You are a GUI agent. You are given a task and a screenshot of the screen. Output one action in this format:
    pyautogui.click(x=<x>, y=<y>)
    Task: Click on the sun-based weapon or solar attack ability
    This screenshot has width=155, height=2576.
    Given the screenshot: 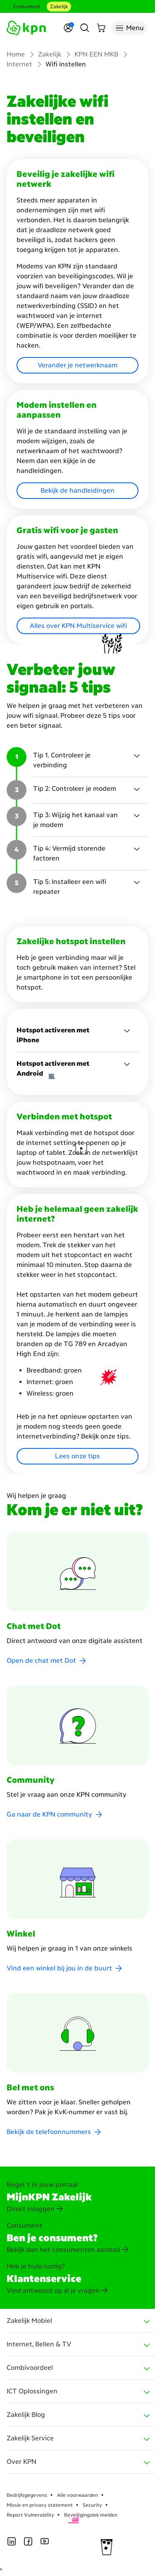 What is the action you would take?
    pyautogui.click(x=109, y=1377)
    